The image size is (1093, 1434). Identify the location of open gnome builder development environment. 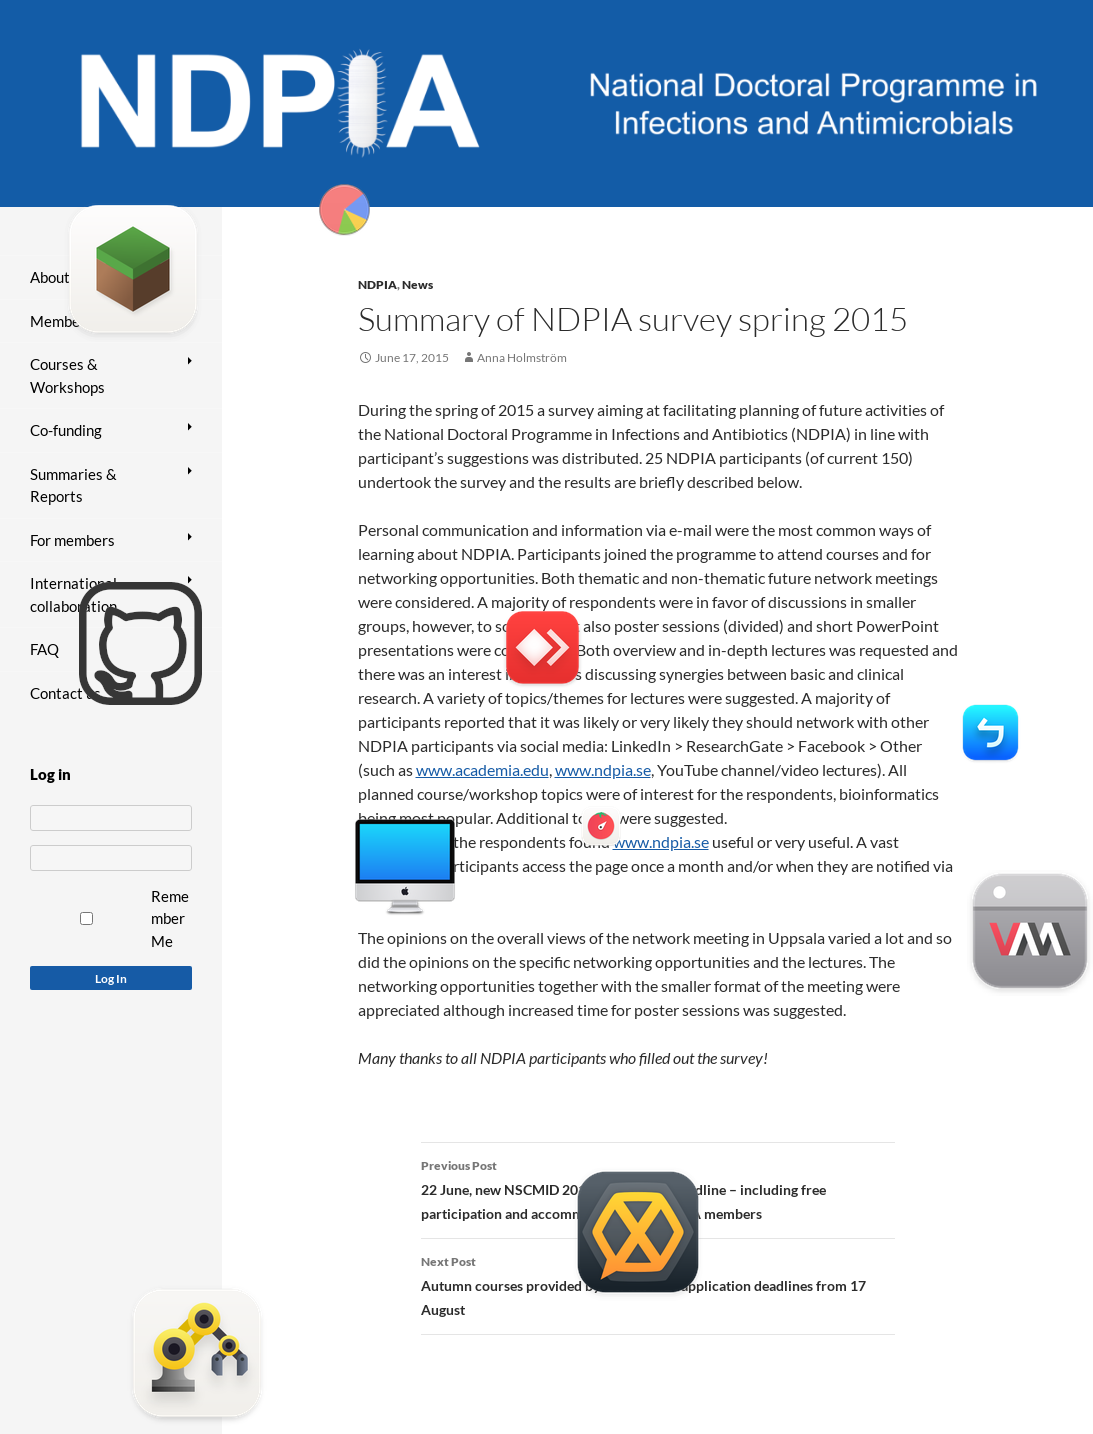
(197, 1353).